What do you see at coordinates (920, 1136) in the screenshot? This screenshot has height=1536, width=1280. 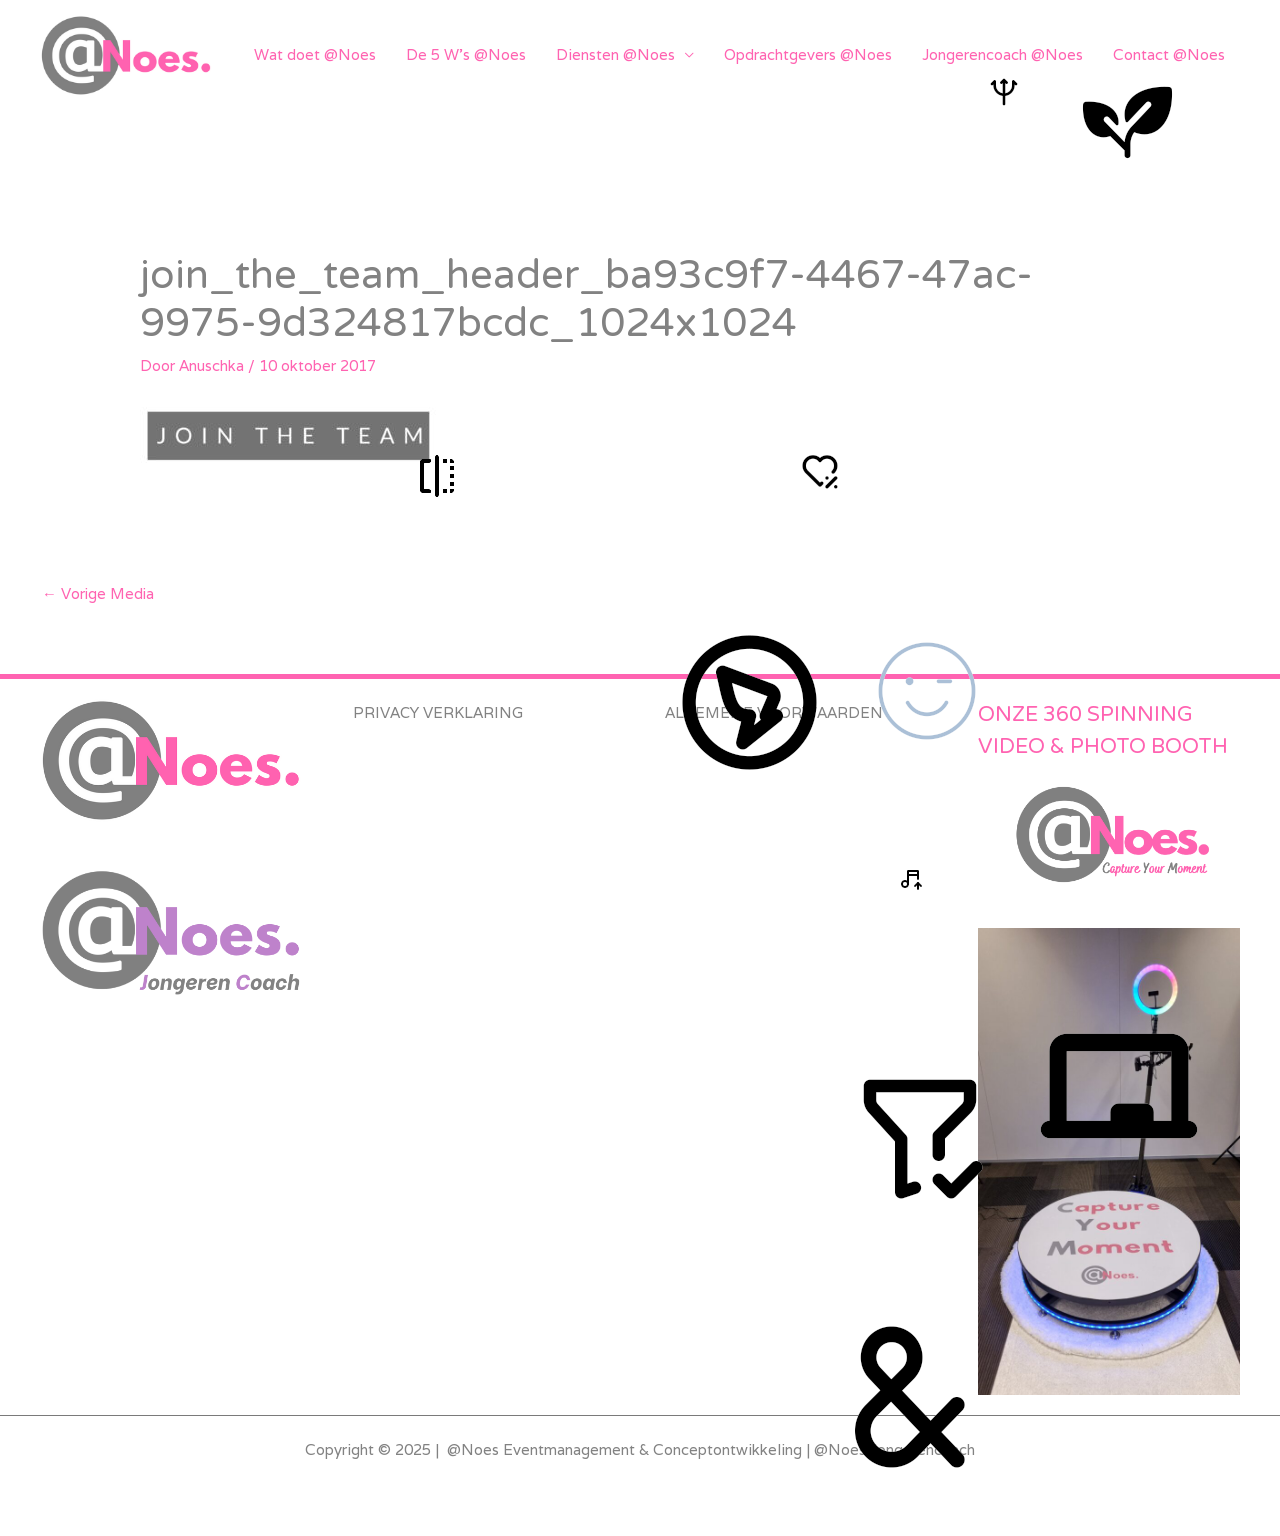 I see `filter applied successfully` at bounding box center [920, 1136].